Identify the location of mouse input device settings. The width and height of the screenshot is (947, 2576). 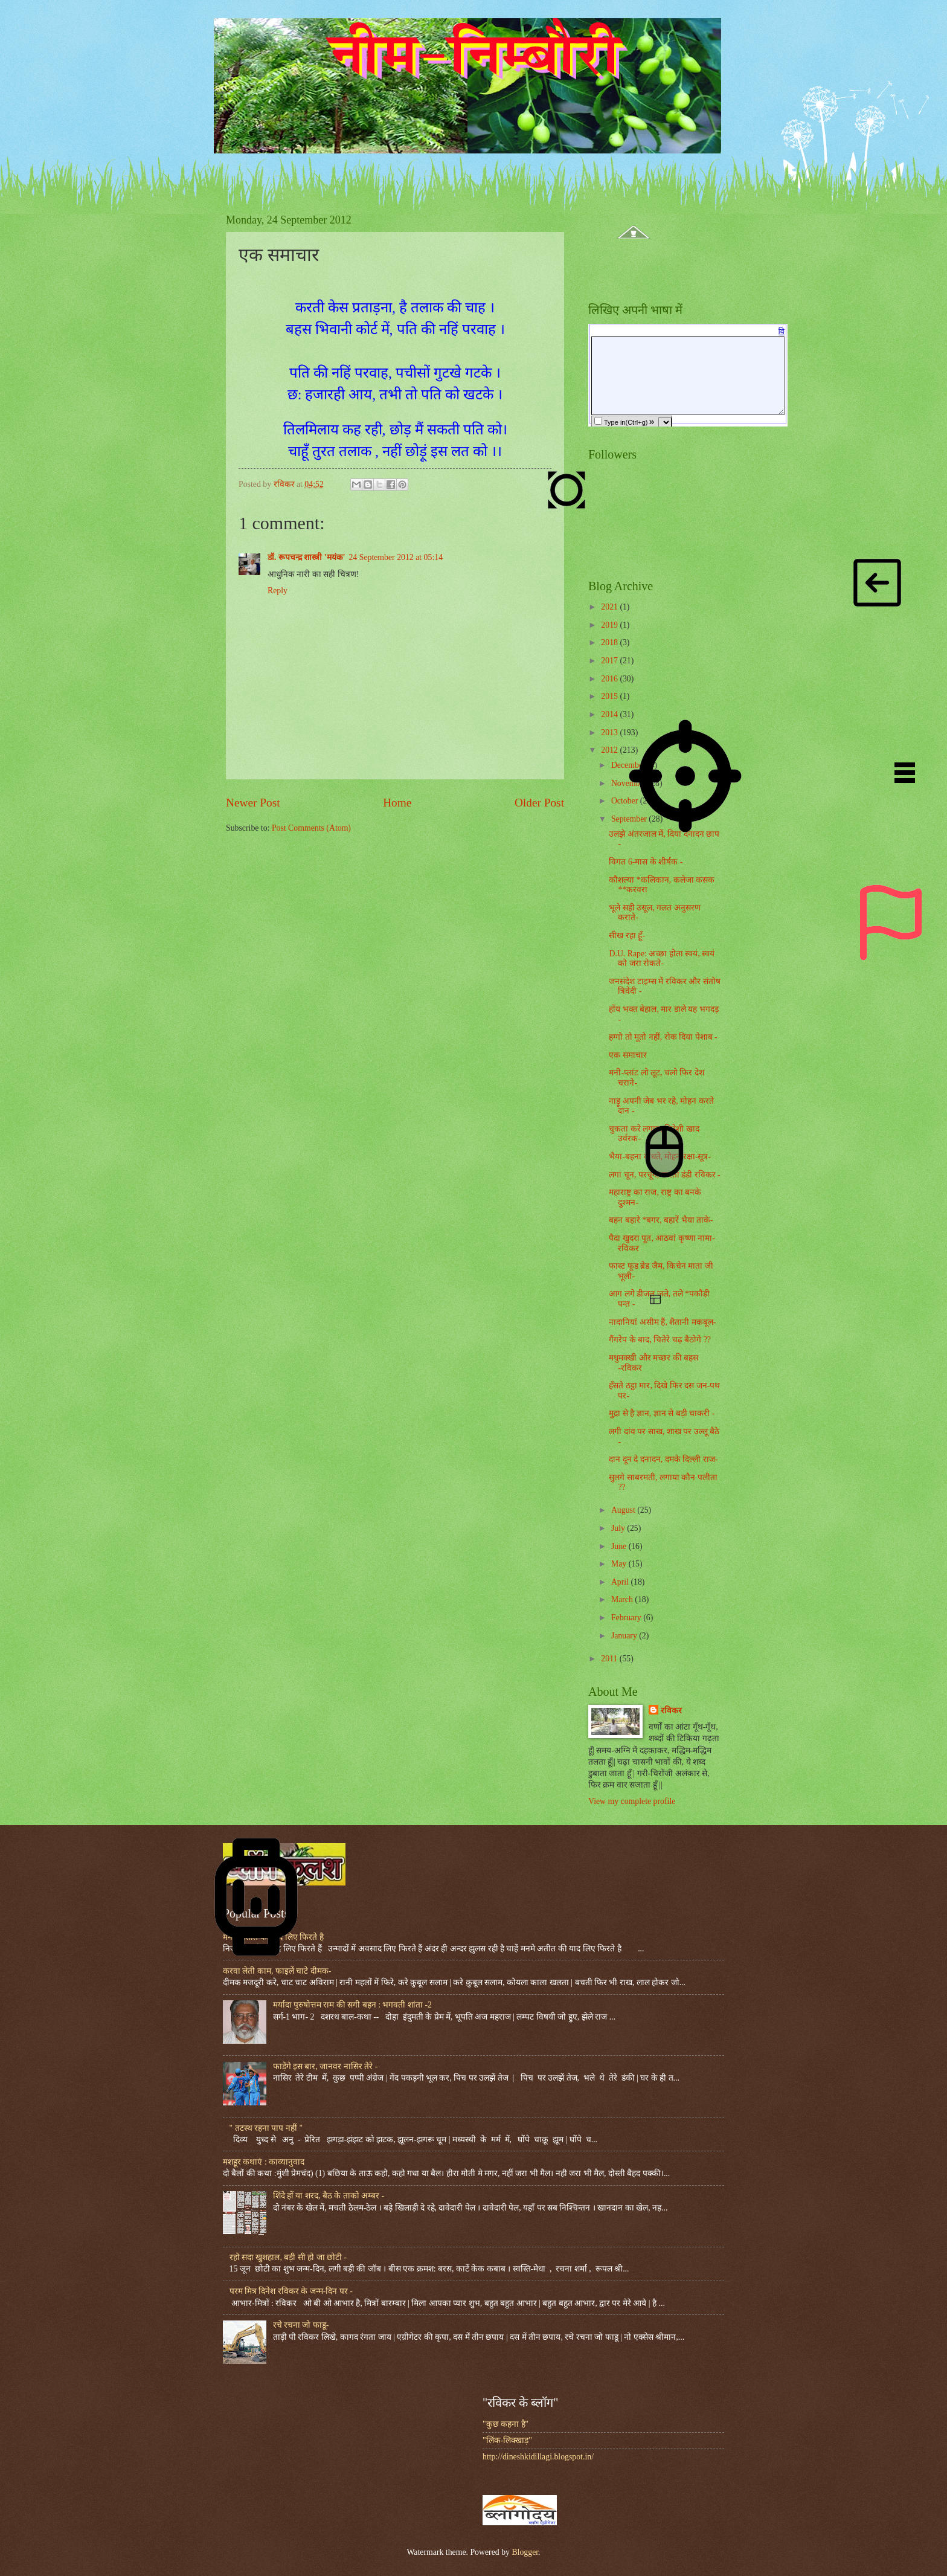
(664, 1151).